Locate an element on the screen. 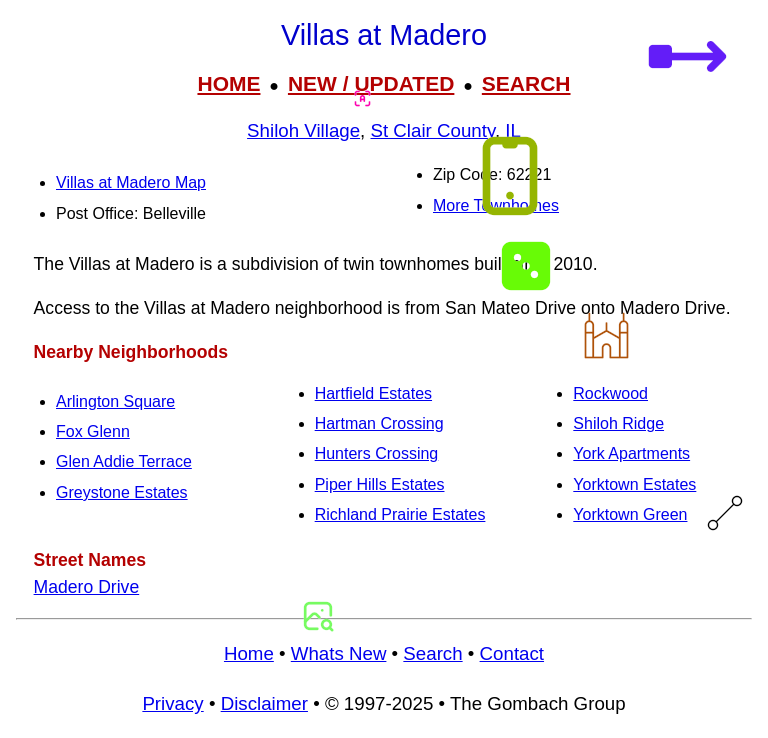  draw a line segment between two points is located at coordinates (725, 513).